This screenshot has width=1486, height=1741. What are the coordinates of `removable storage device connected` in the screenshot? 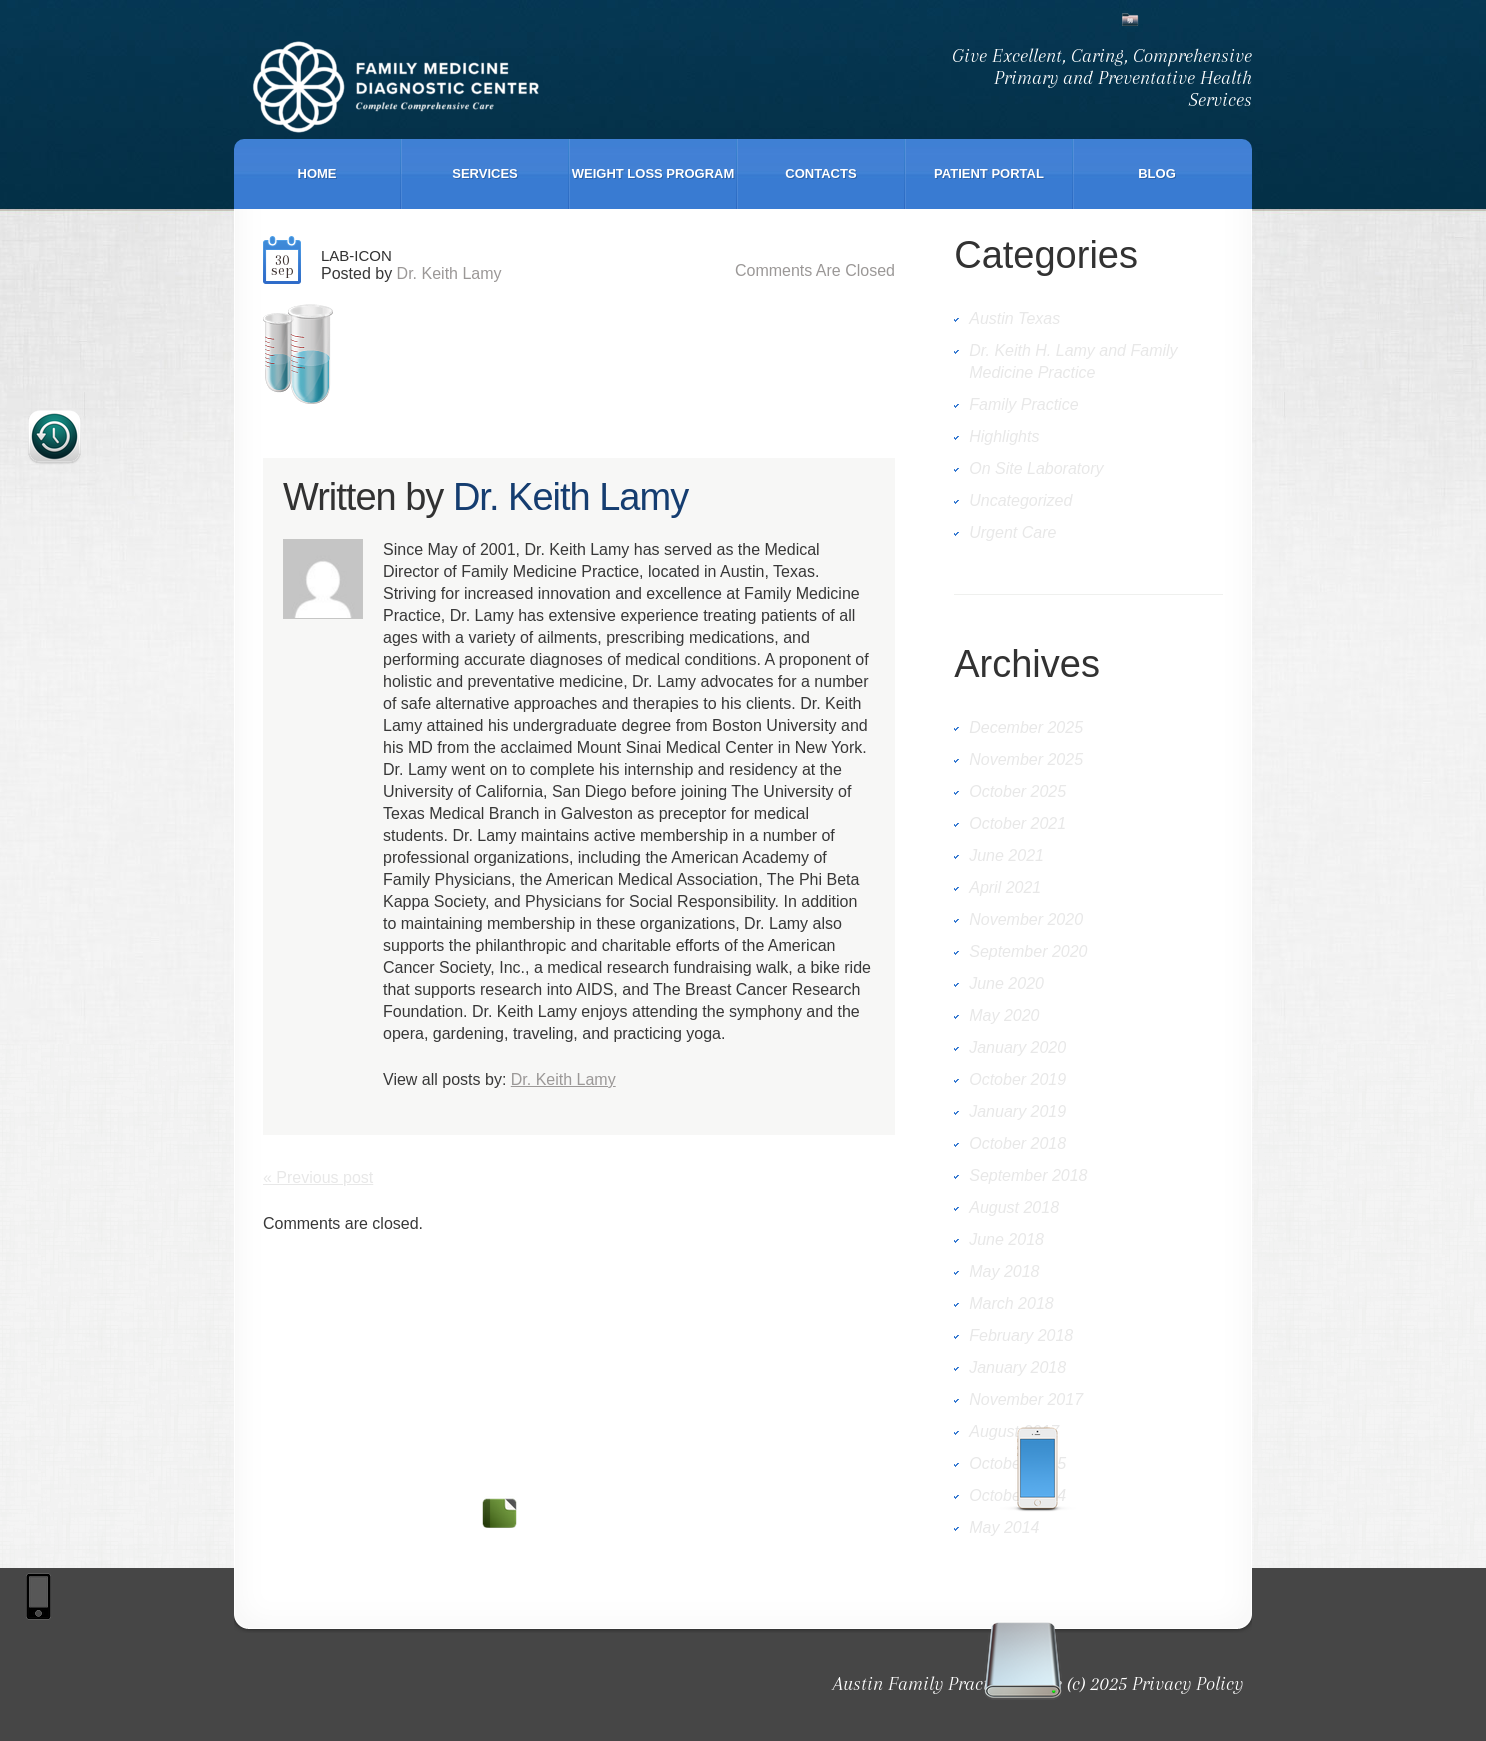 It's located at (1023, 1660).